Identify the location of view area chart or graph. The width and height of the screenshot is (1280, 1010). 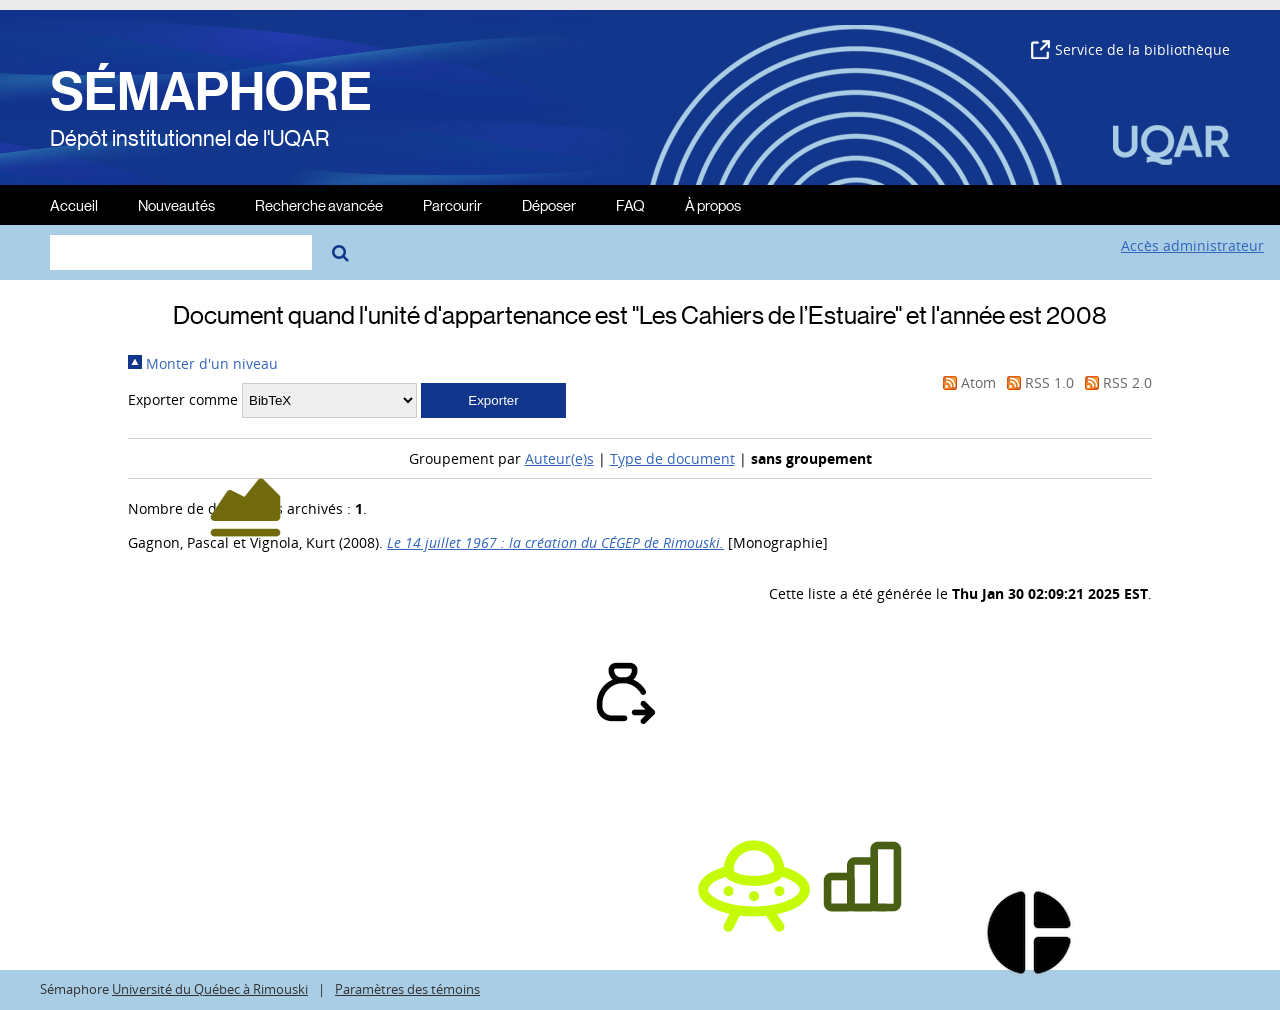
(245, 505).